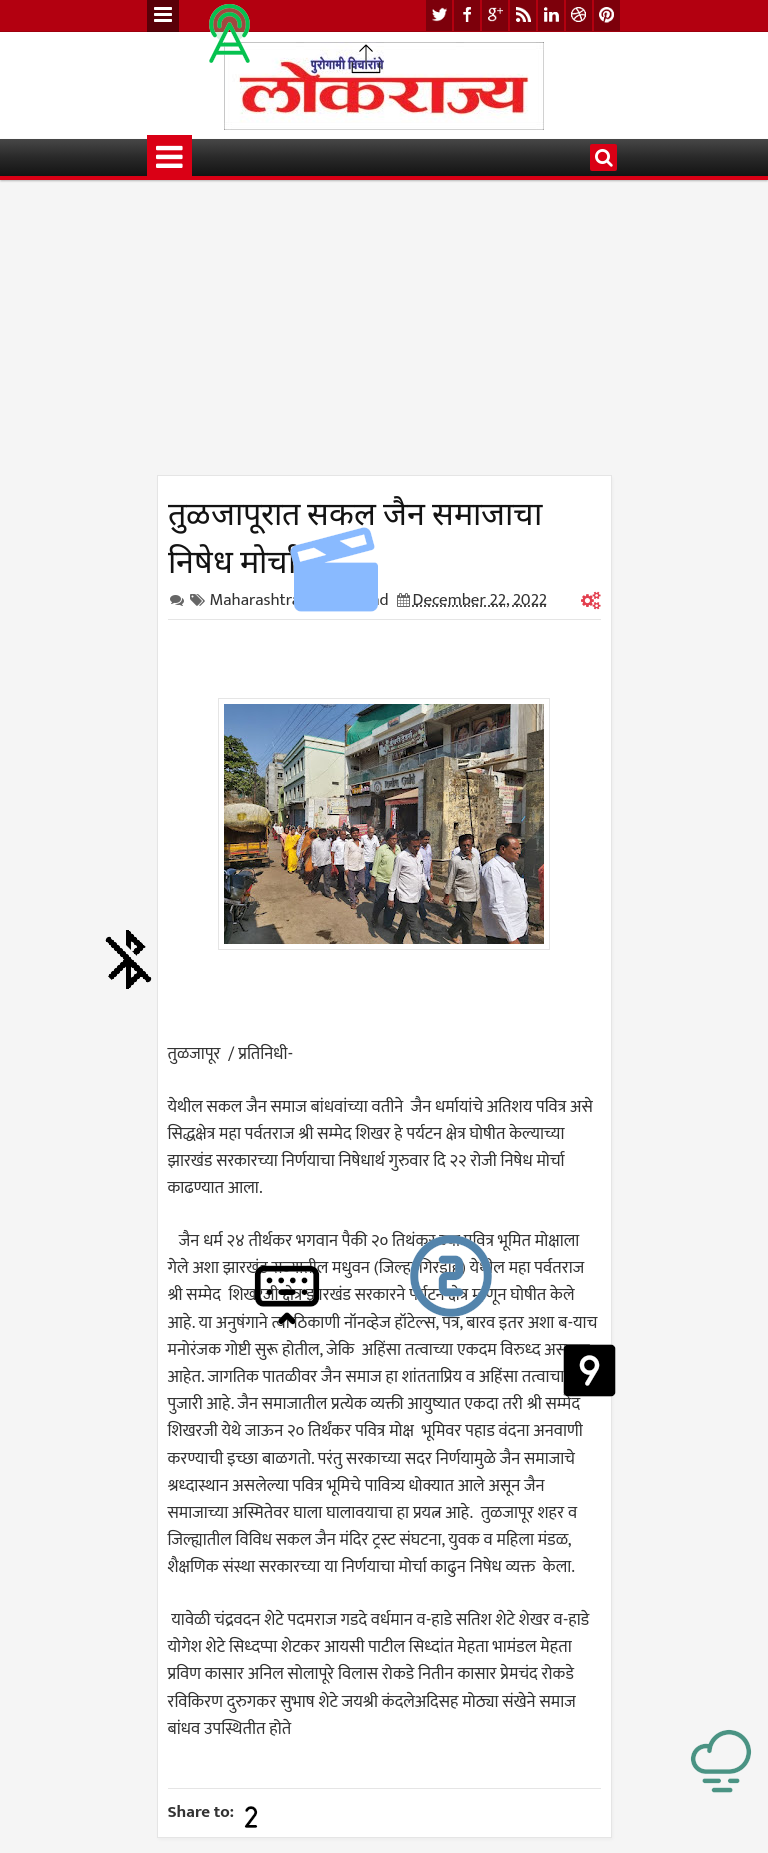 The width and height of the screenshot is (768, 1853). What do you see at coordinates (451, 1276) in the screenshot?
I see `indicates step 2 in a multi-step process` at bounding box center [451, 1276].